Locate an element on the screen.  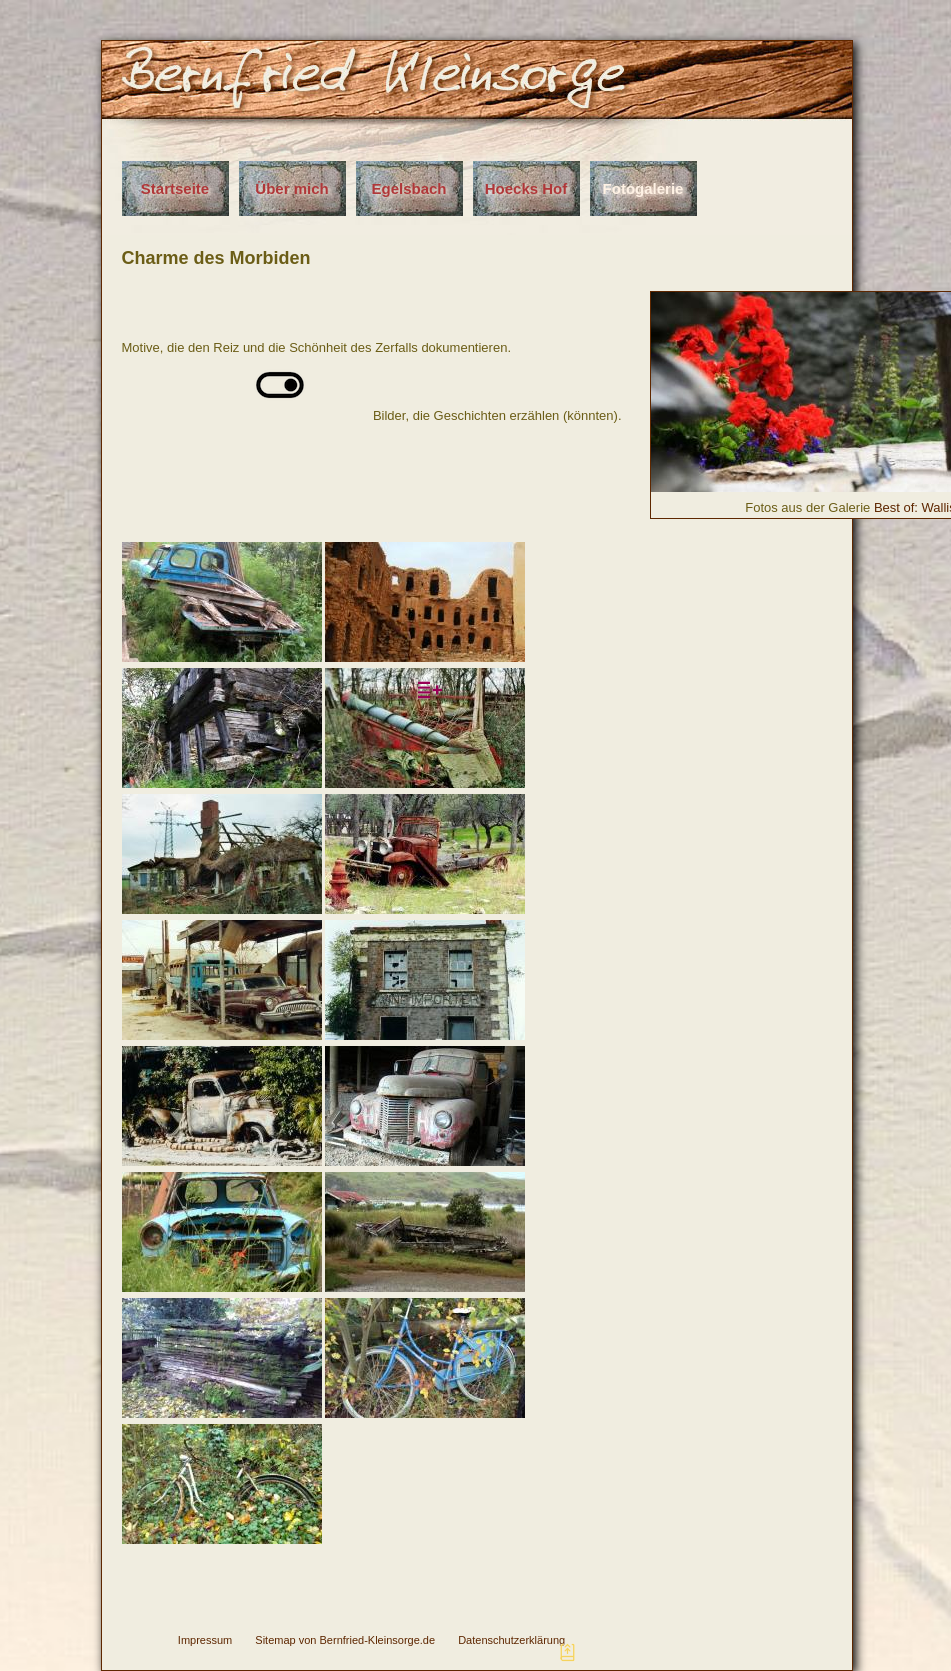
upload or export a book is located at coordinates (567, 1652).